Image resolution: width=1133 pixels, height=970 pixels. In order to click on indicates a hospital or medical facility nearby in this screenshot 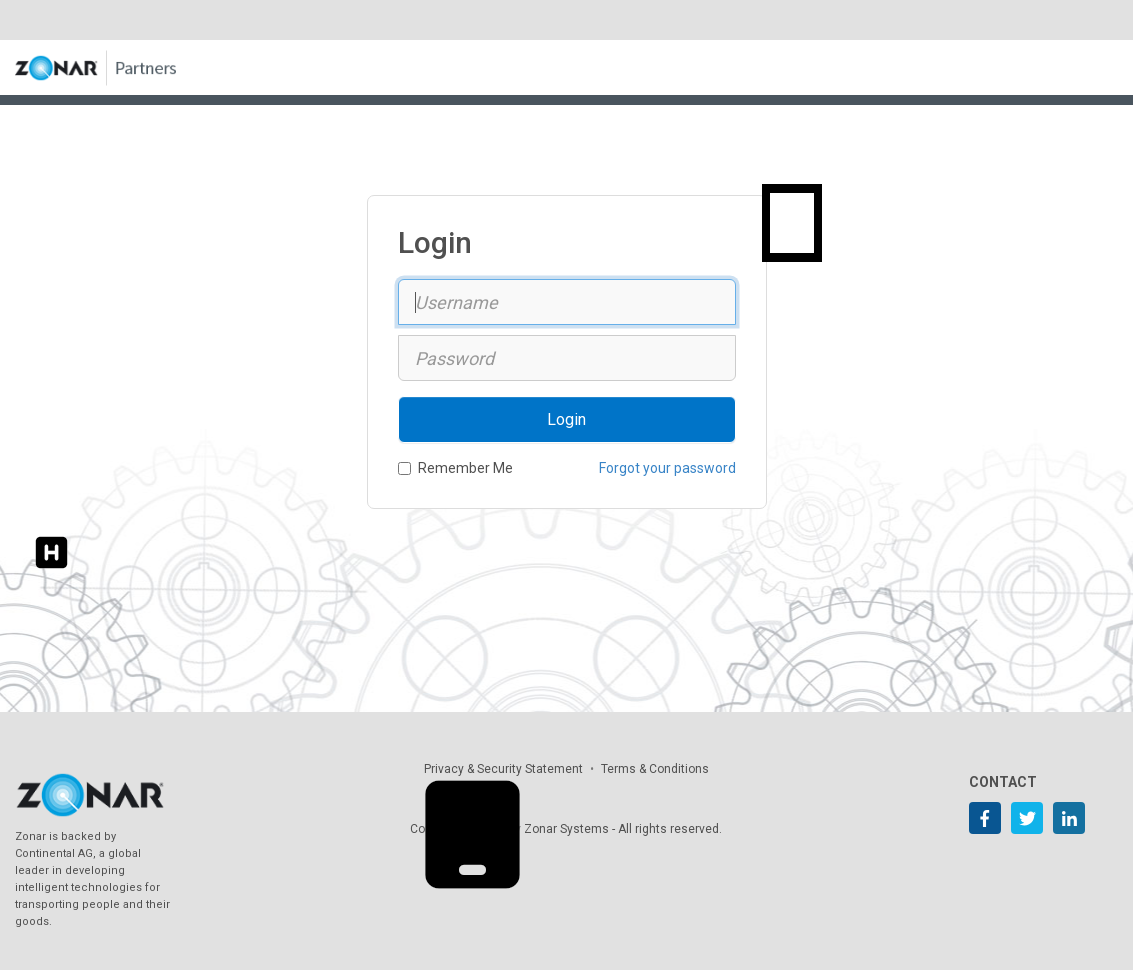, I will do `click(51, 552)`.